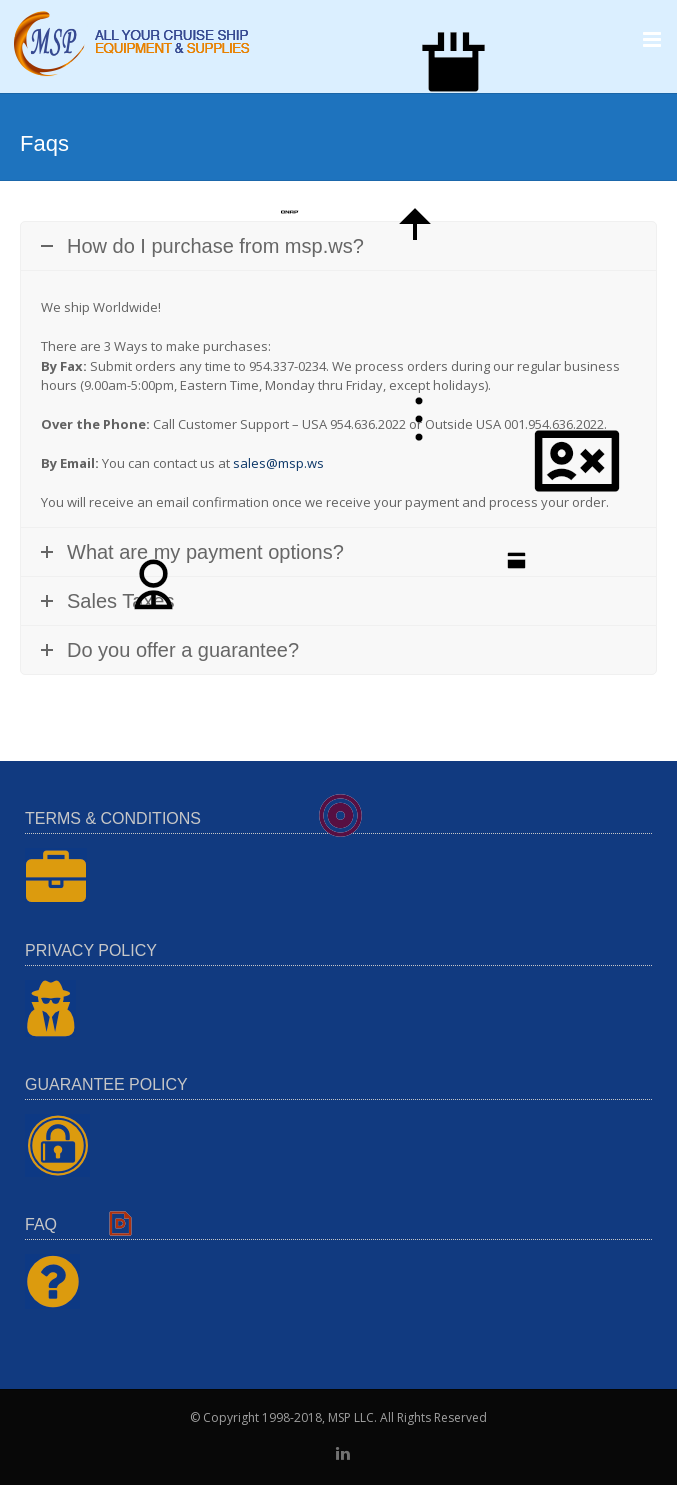  I want to click on sensor device status indicator, so click(453, 63).